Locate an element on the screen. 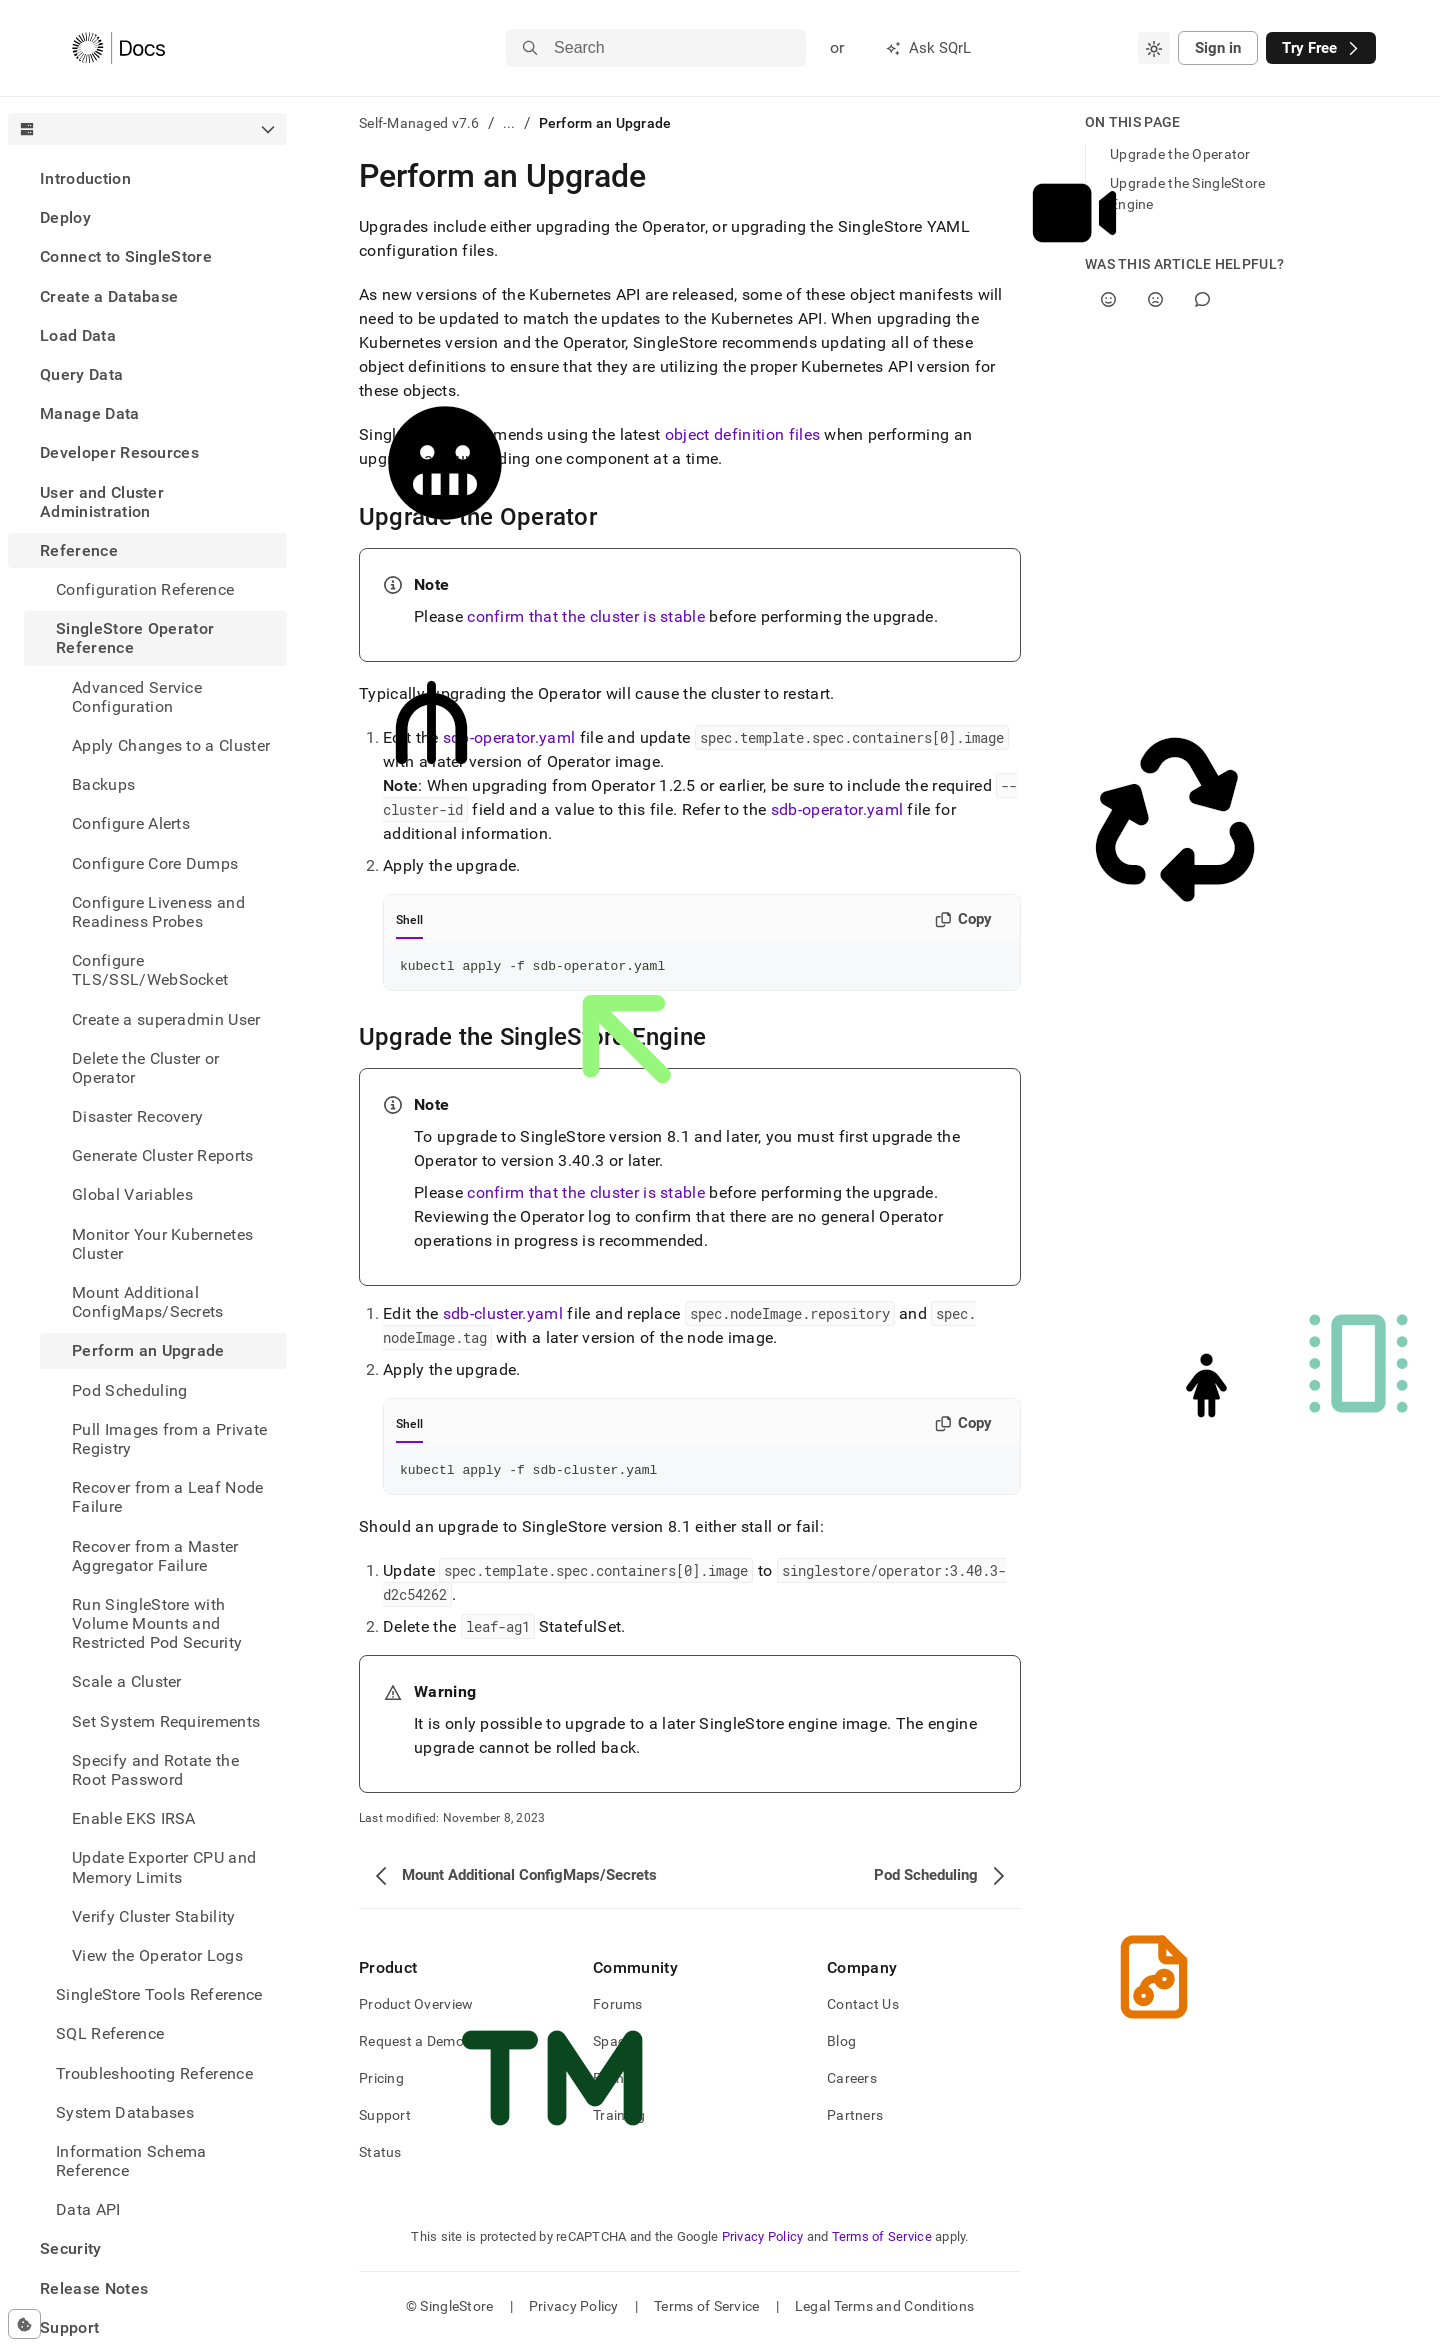 The image size is (1440, 2347). indicates azerbaijani manat currency is located at coordinates (431, 722).